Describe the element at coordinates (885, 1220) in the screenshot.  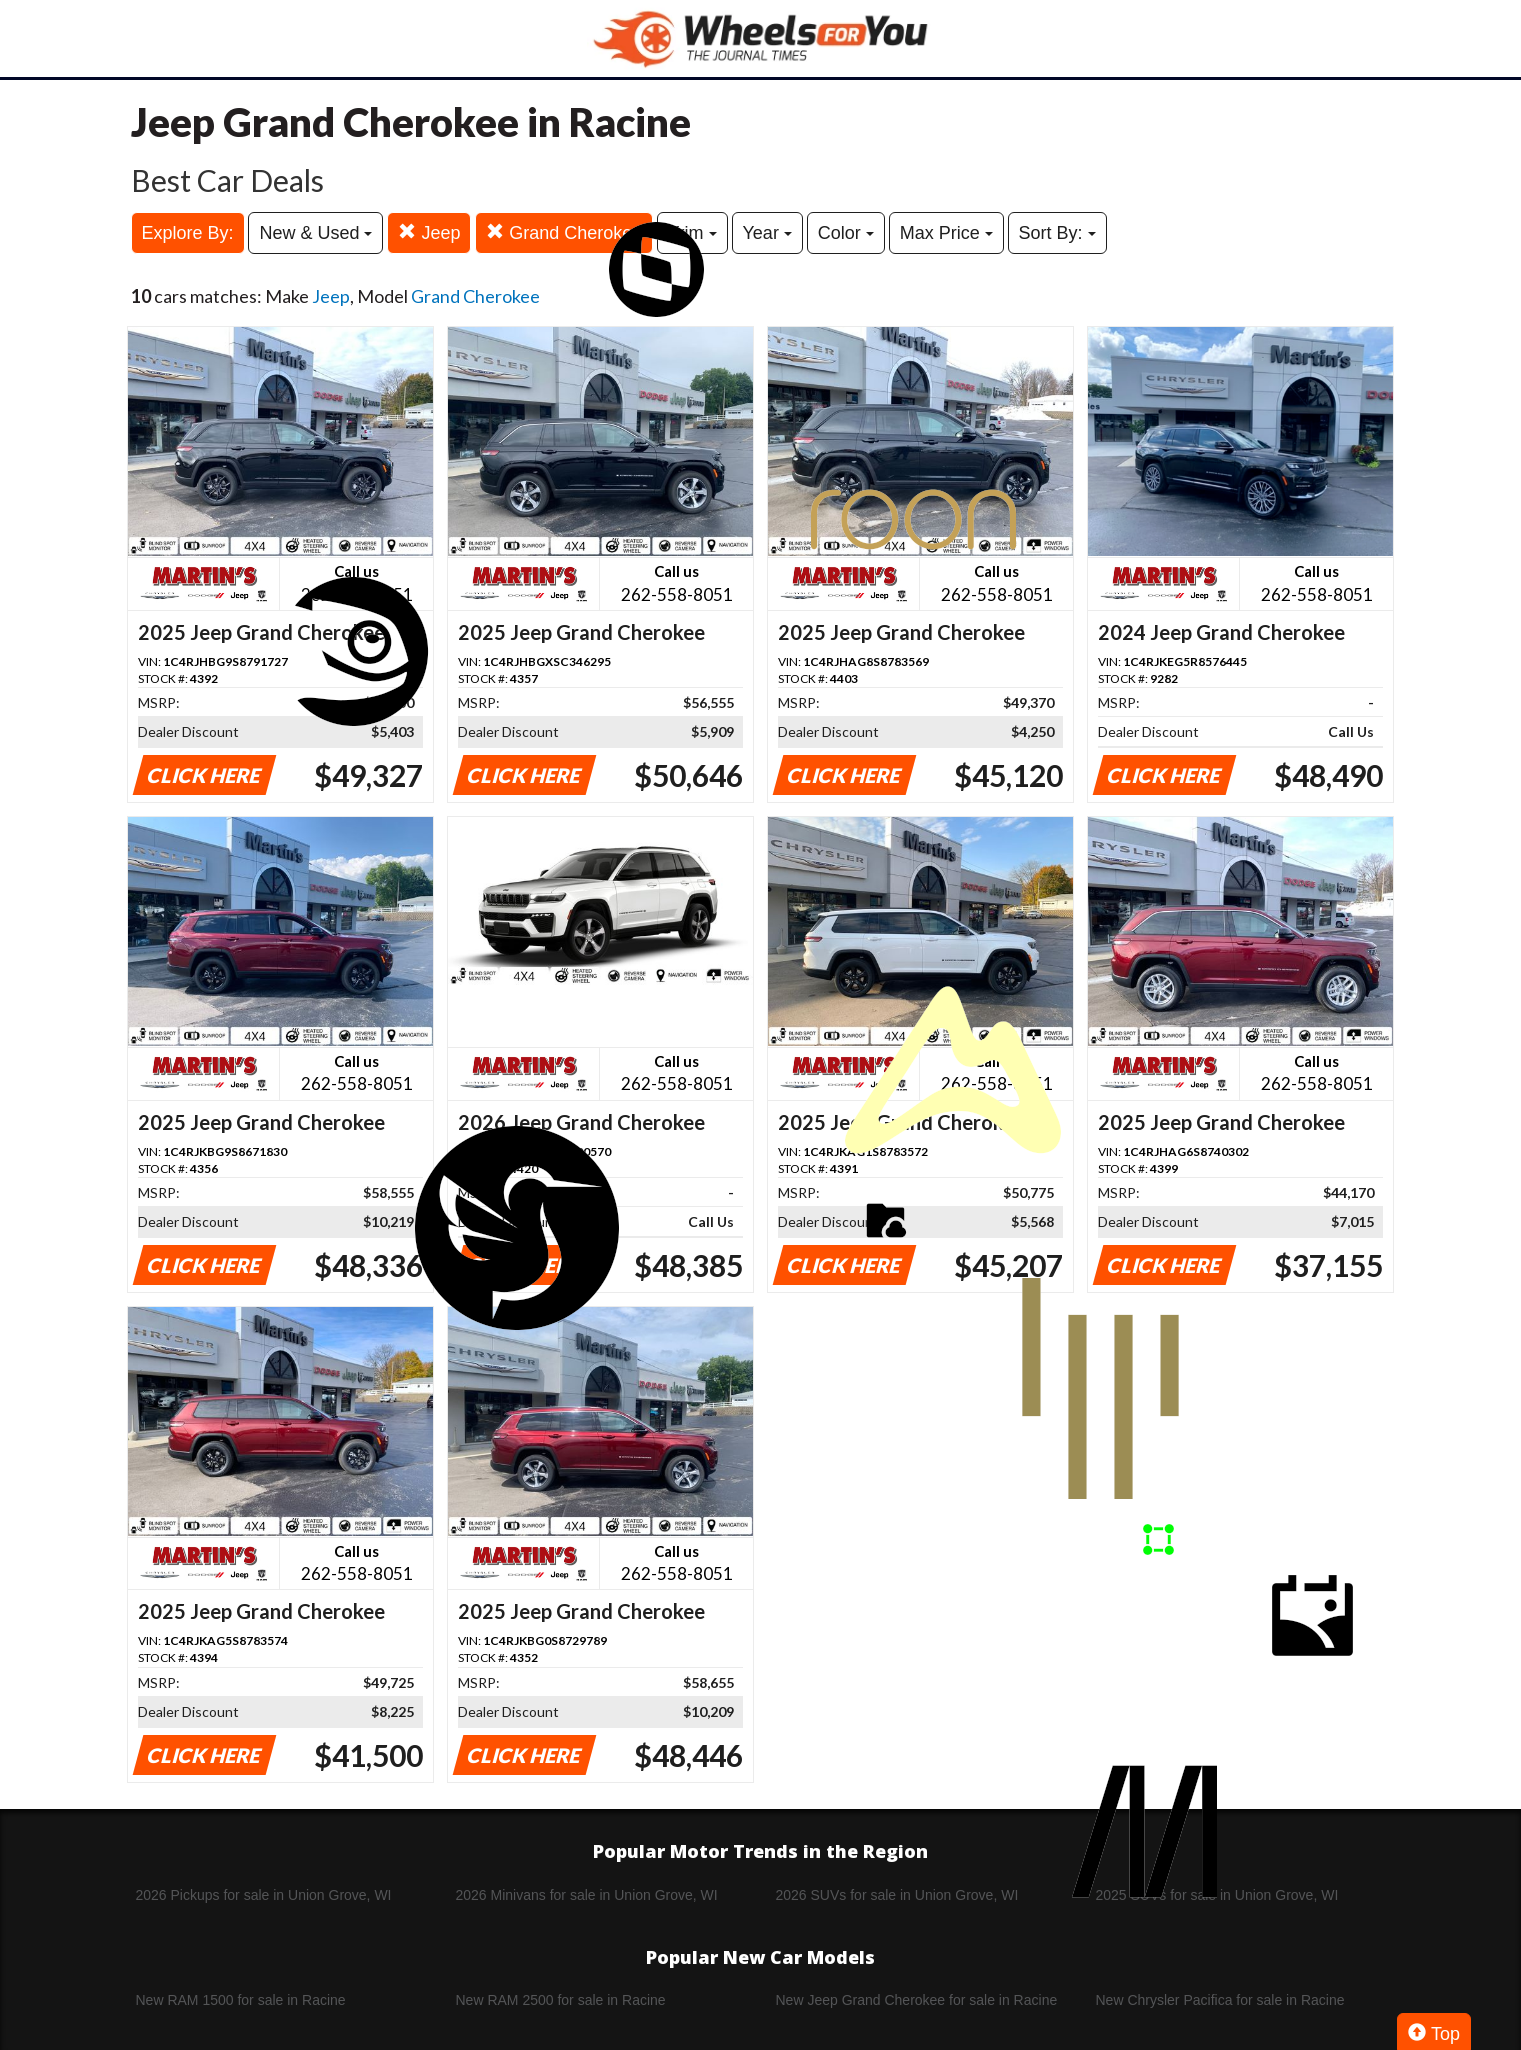
I see `access cloud storage folder` at that location.